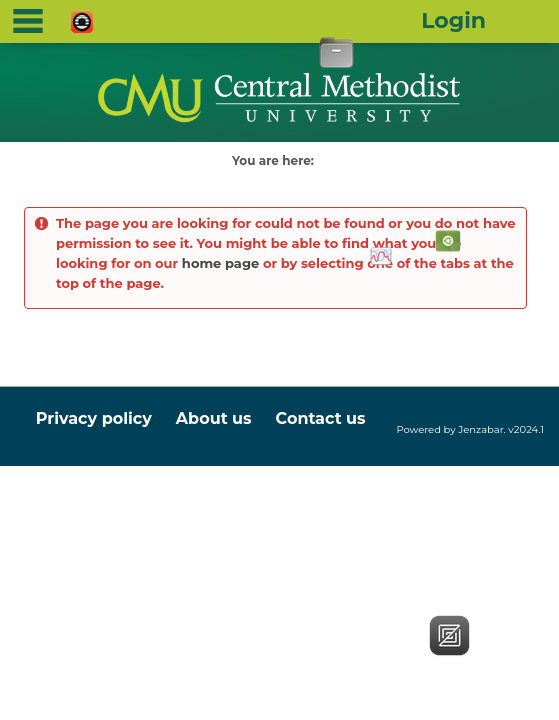  Describe the element at coordinates (336, 52) in the screenshot. I see `open the file manager application` at that location.